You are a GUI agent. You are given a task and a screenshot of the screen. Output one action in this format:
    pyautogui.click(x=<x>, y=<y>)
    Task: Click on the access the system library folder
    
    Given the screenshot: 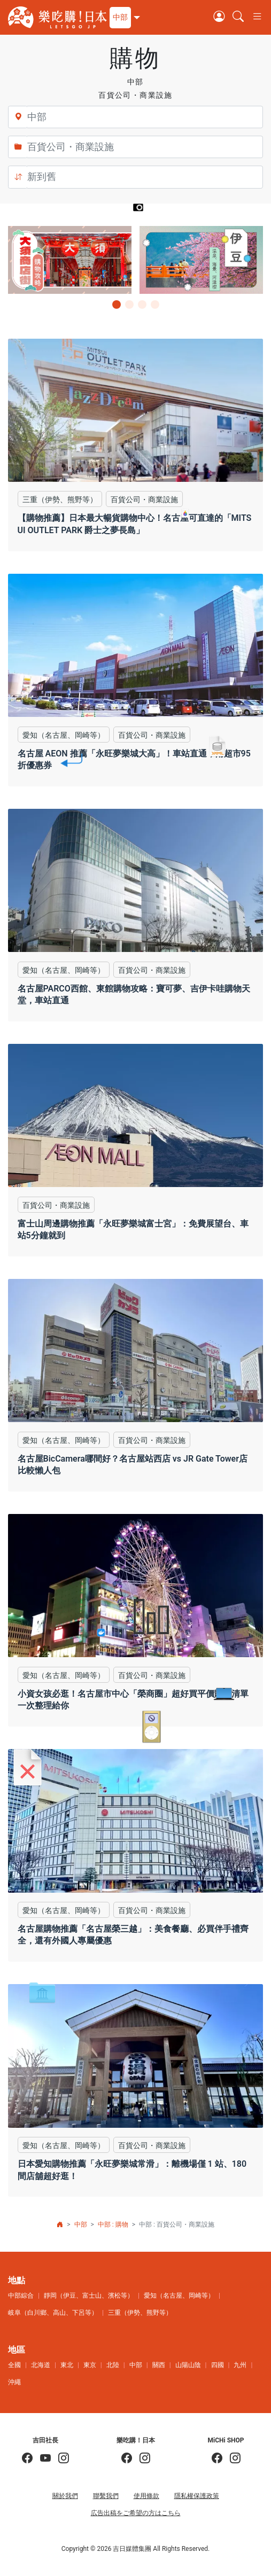 What is the action you would take?
    pyautogui.click(x=42, y=1993)
    